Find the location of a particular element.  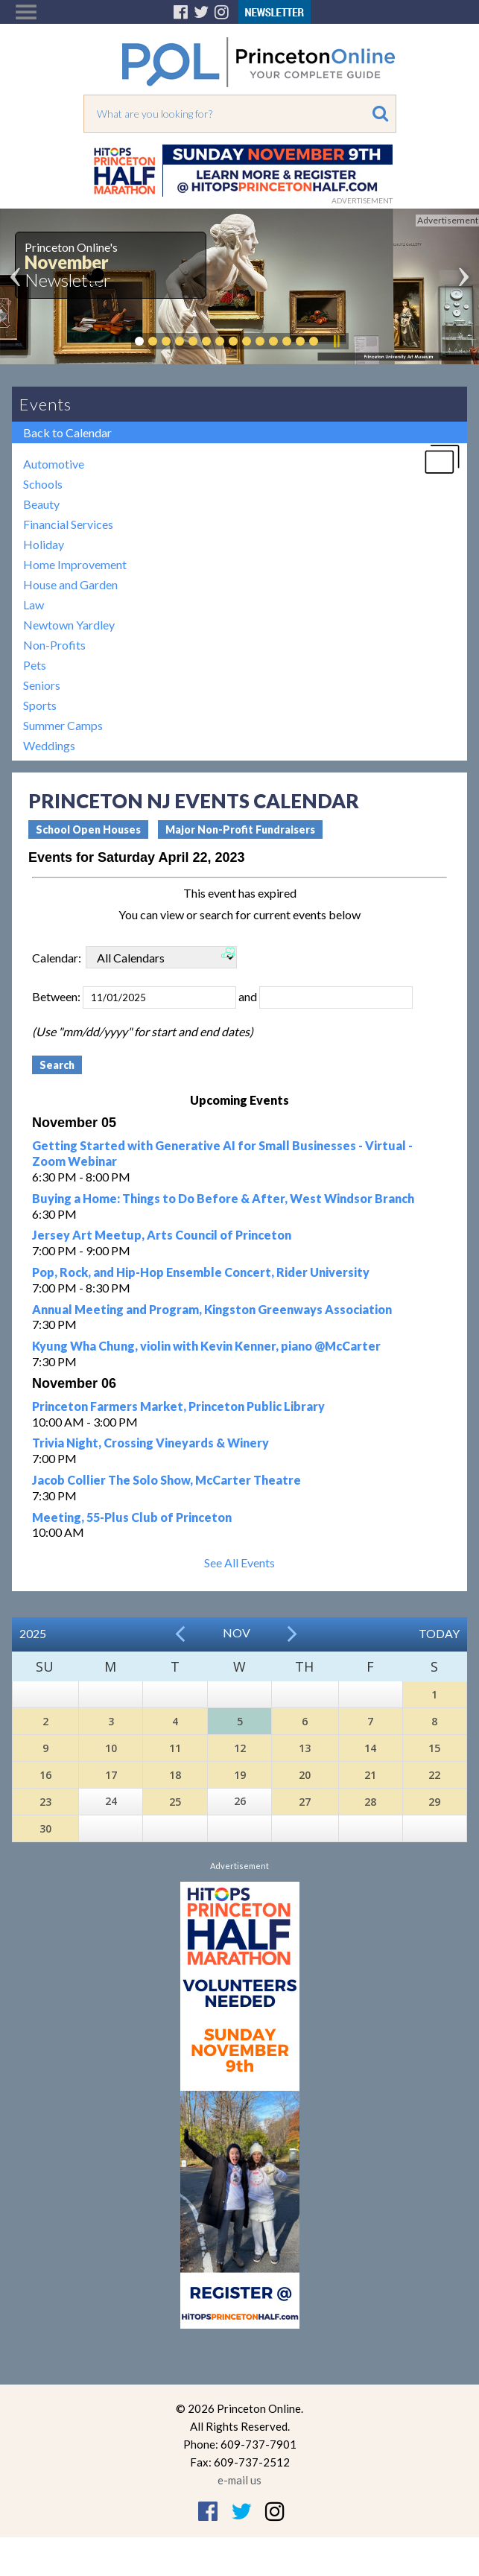

view stacked cards or layers is located at coordinates (442, 459).